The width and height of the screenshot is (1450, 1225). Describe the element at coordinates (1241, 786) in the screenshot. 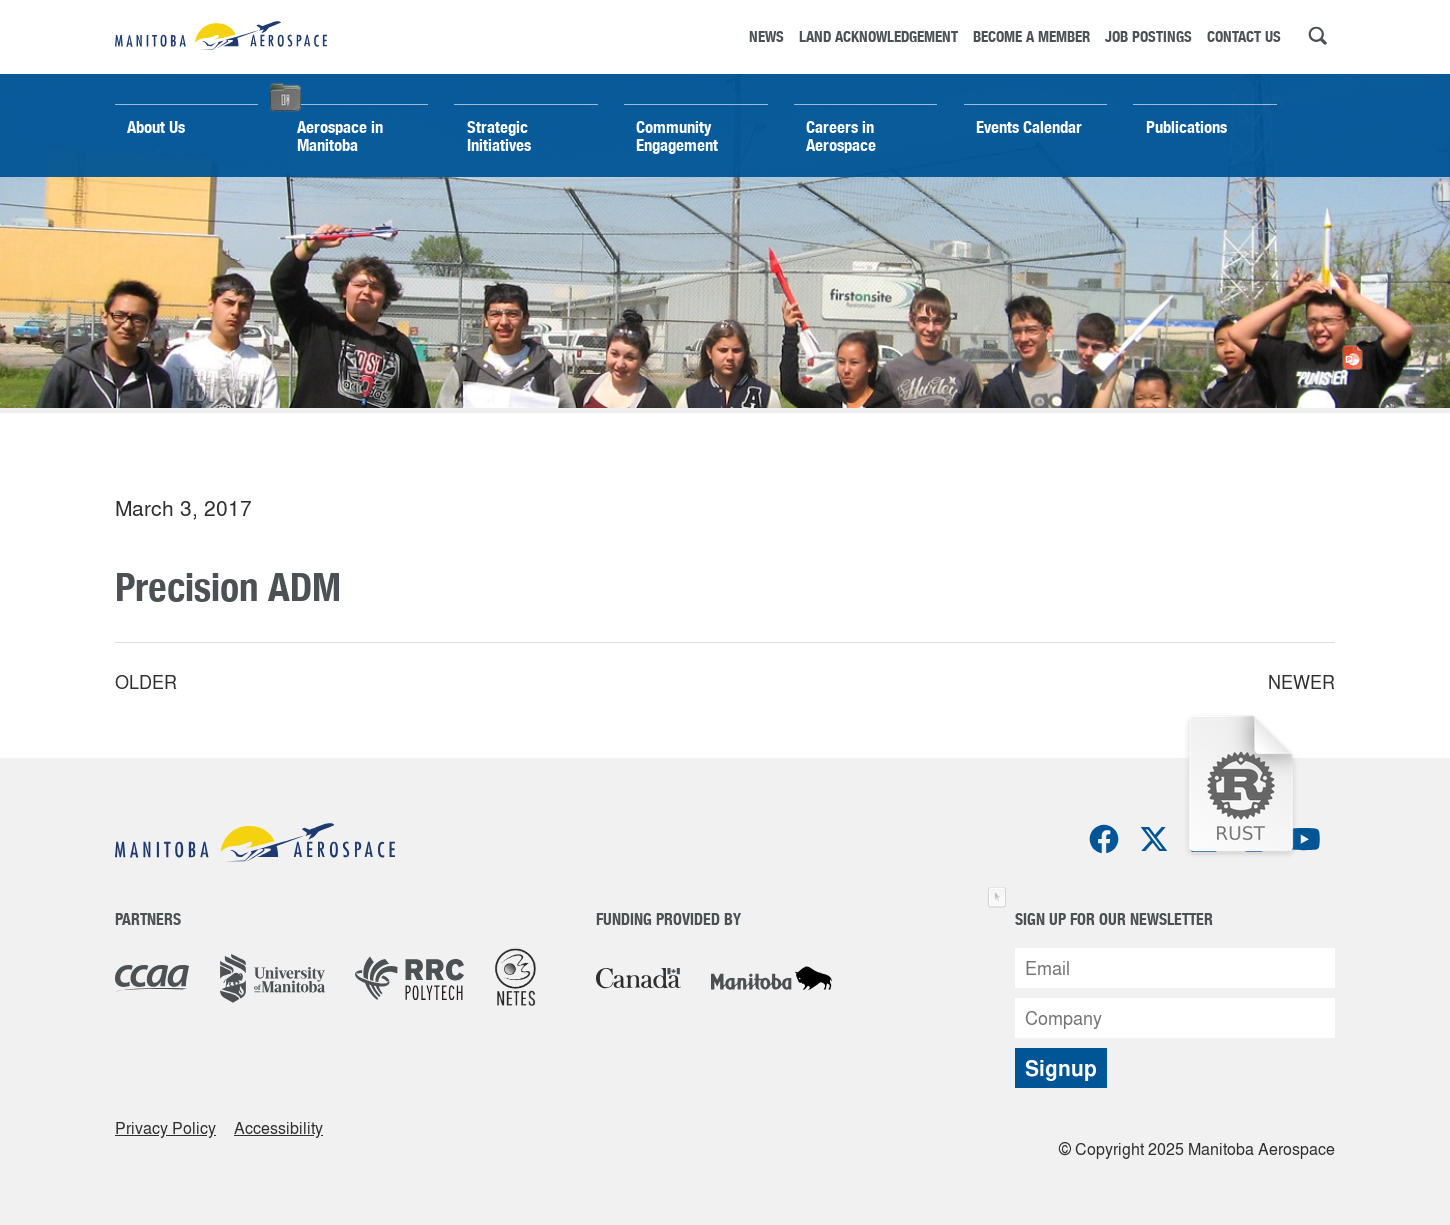

I see `a rust programming language source file` at that location.